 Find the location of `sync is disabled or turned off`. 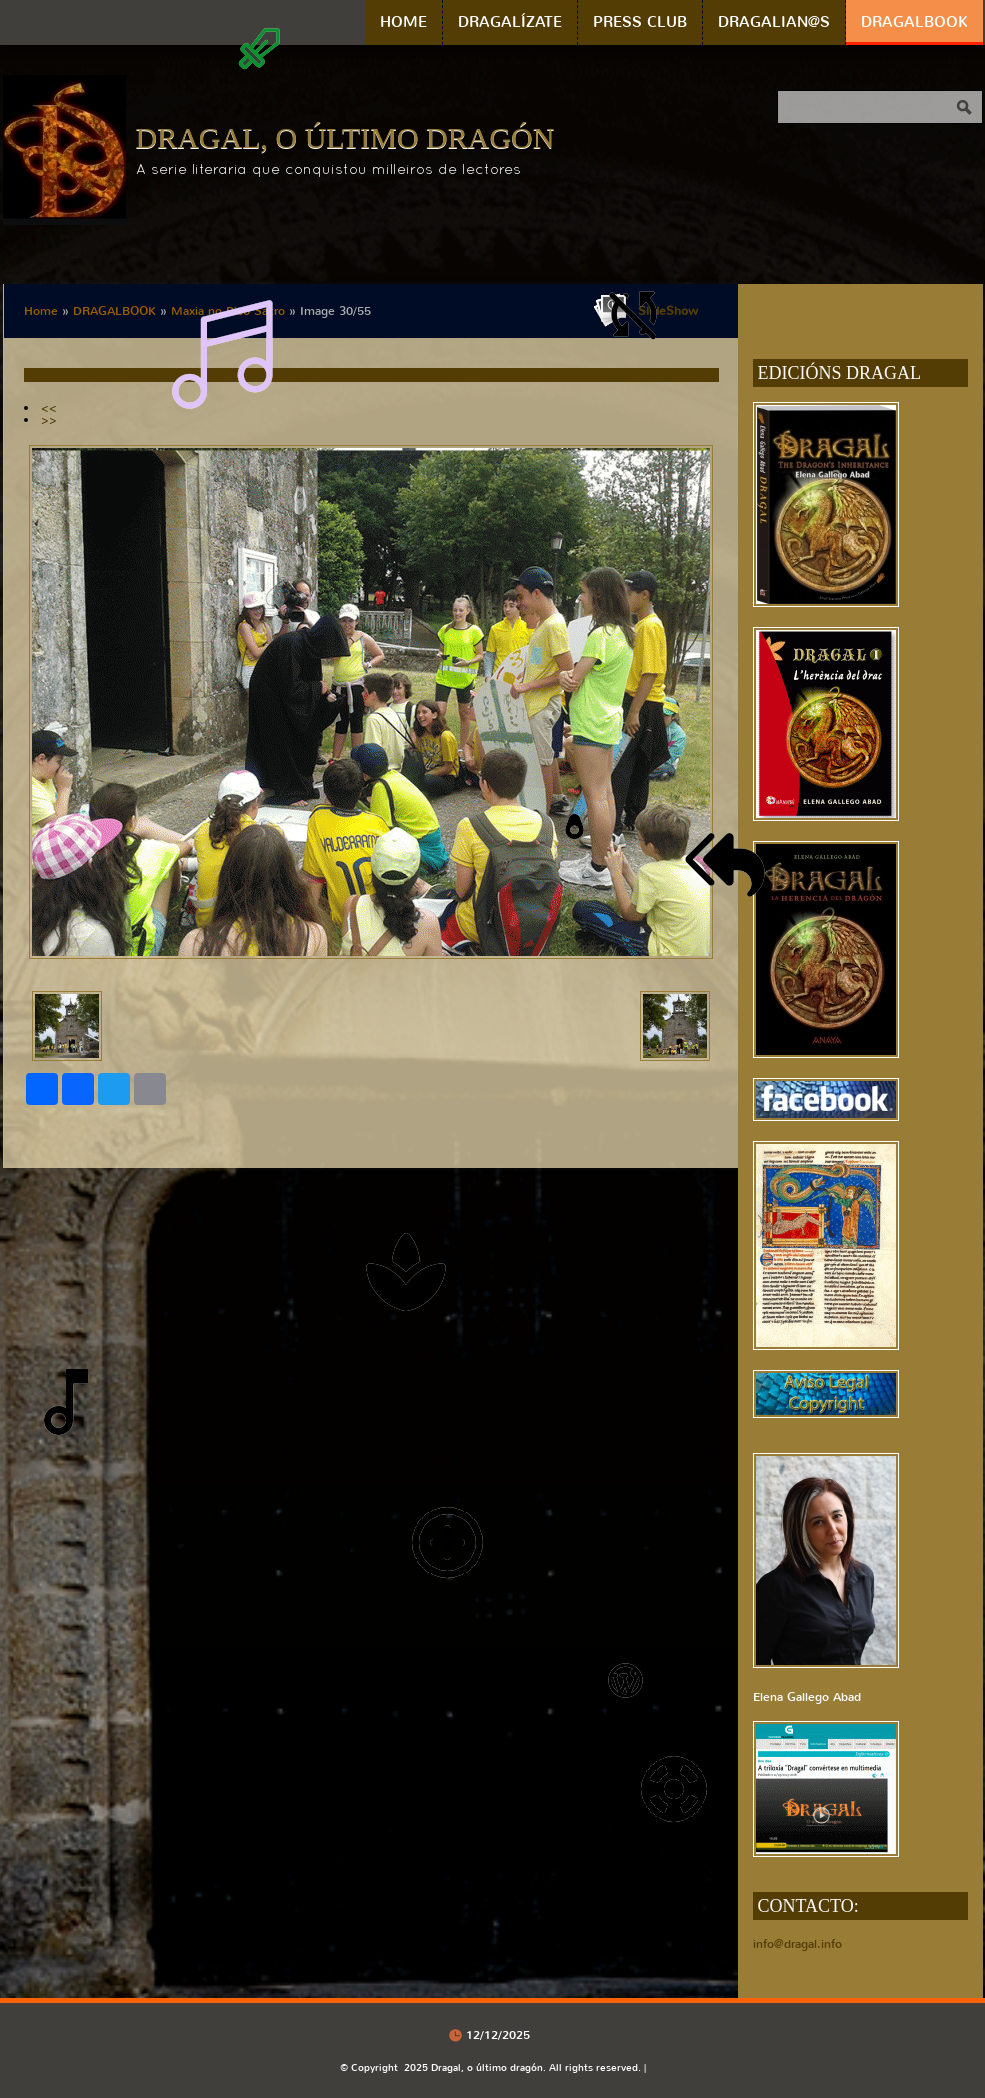

sync is disabled or turned off is located at coordinates (634, 314).